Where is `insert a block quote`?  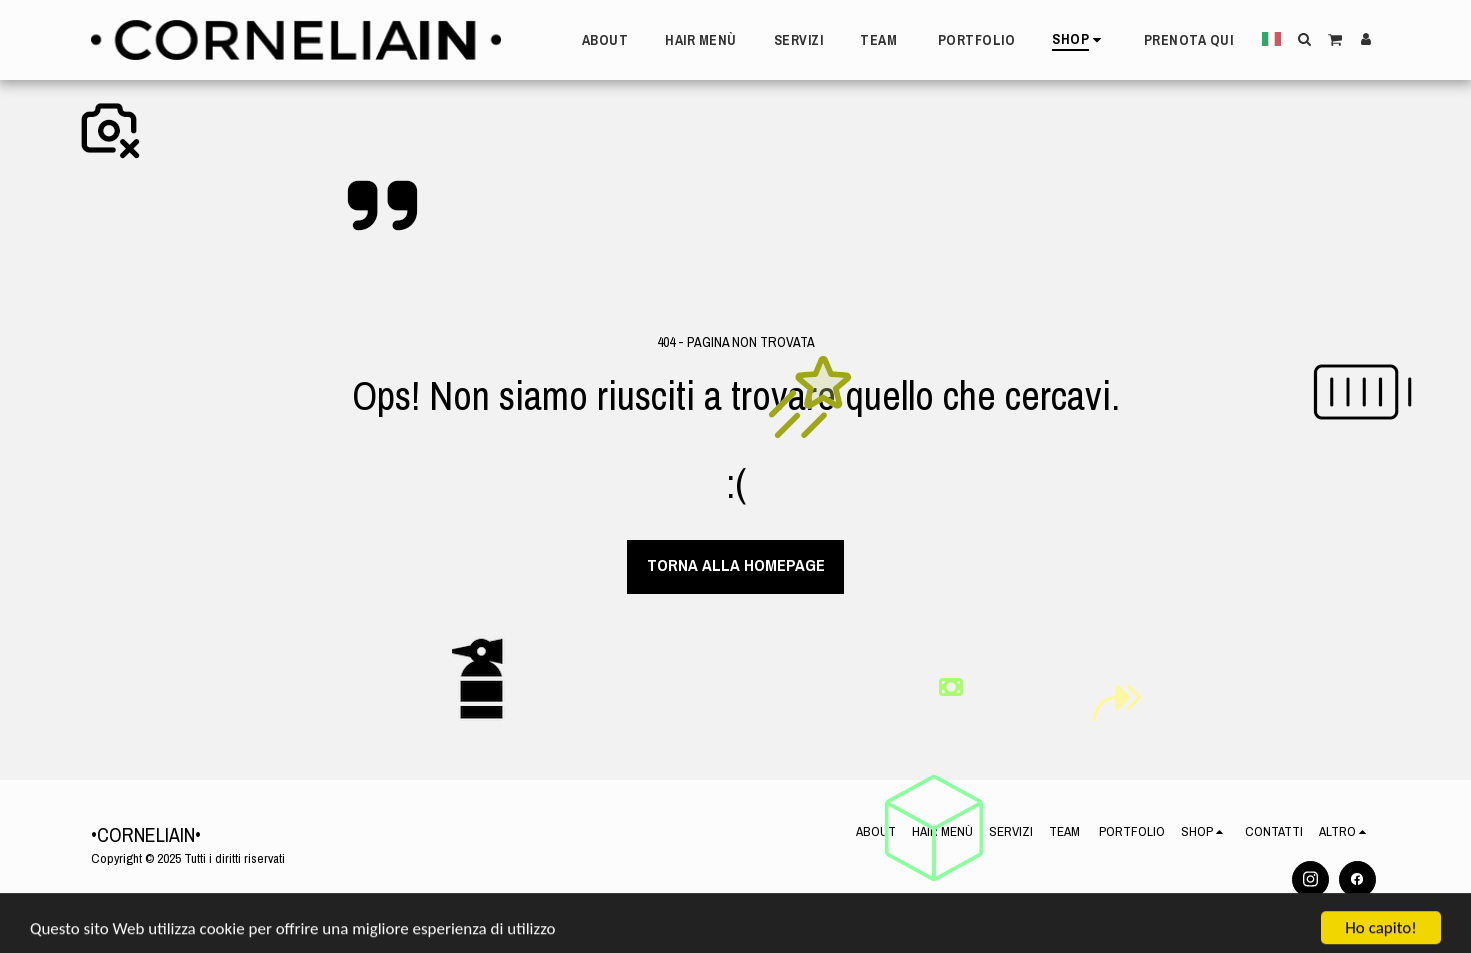 insert a block quote is located at coordinates (382, 205).